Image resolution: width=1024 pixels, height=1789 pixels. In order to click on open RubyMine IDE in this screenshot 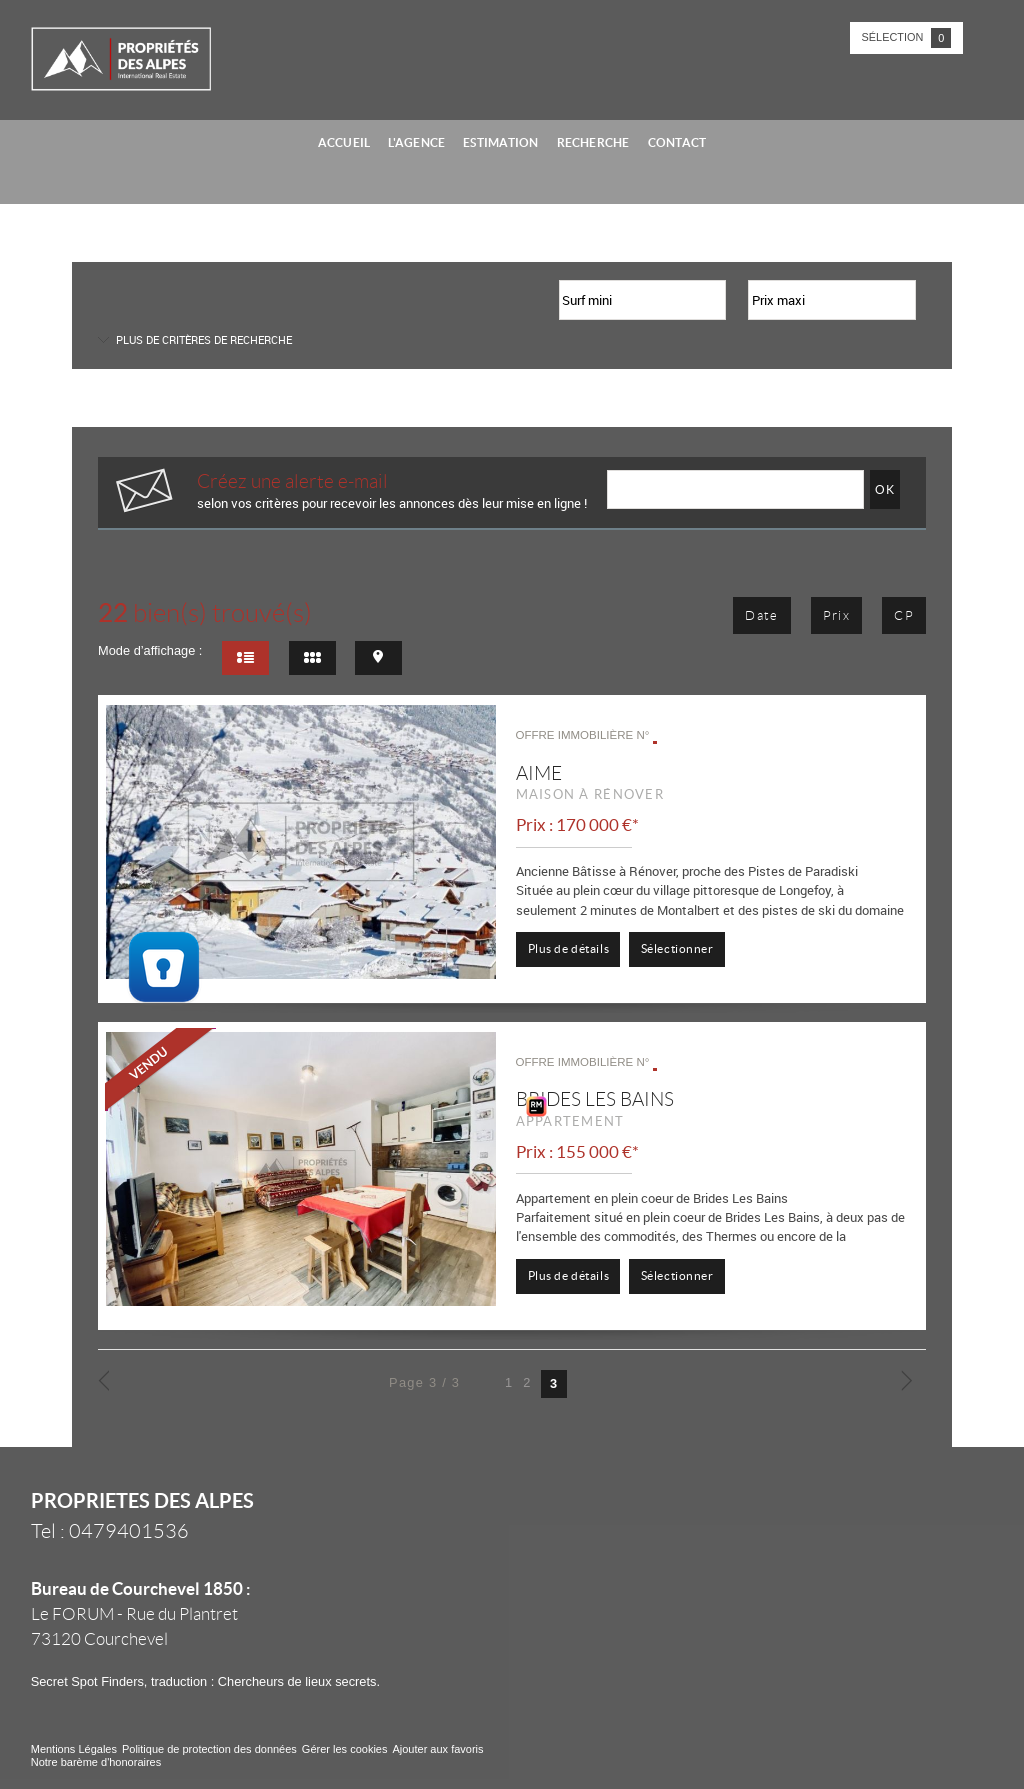, I will do `click(536, 1106)`.